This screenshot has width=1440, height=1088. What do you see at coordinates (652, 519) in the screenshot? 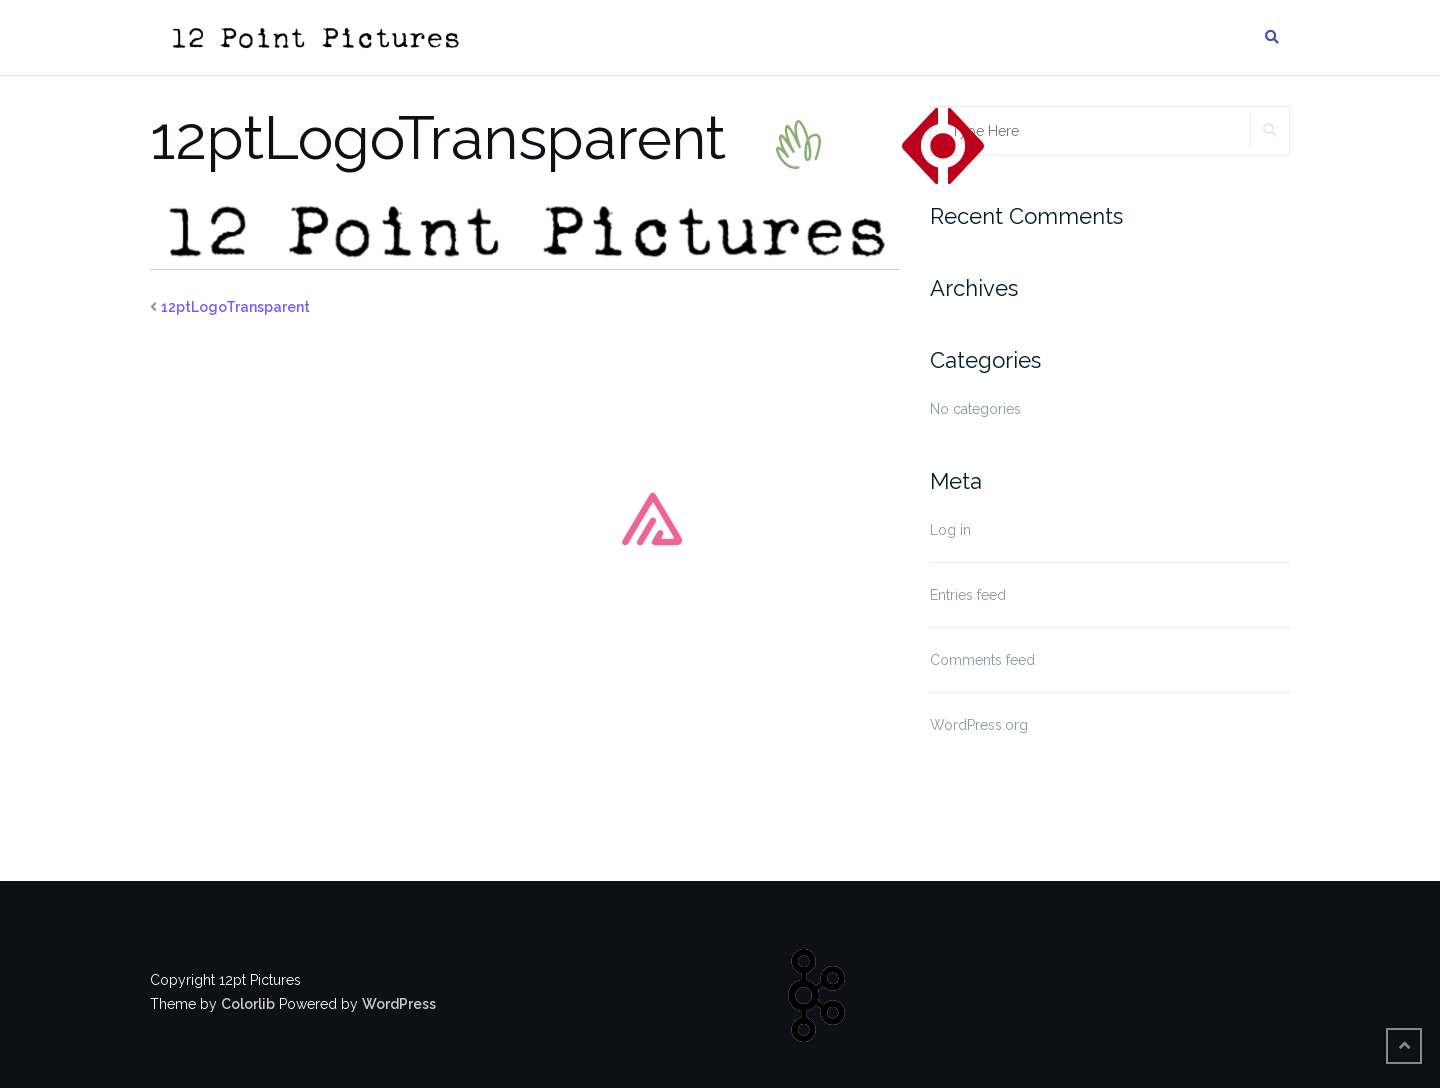
I see `open the AList file management application` at bounding box center [652, 519].